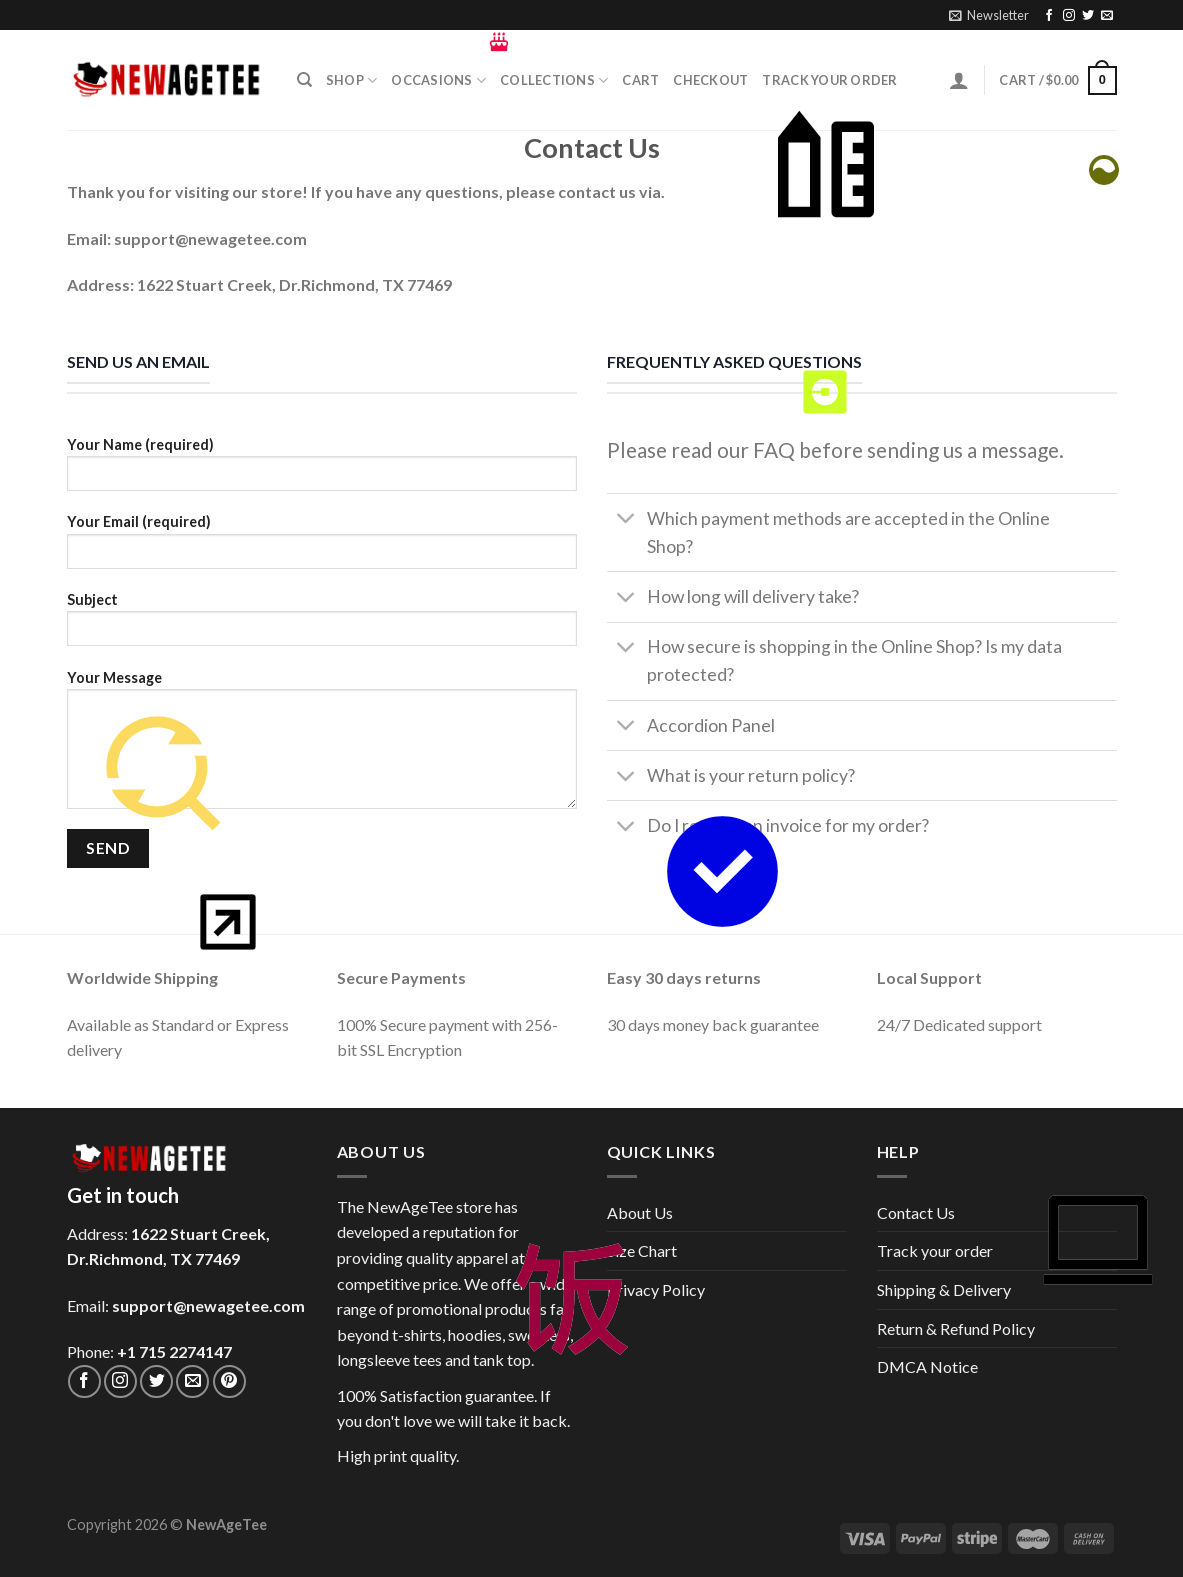  I want to click on open Fanfou social media app, so click(572, 1299).